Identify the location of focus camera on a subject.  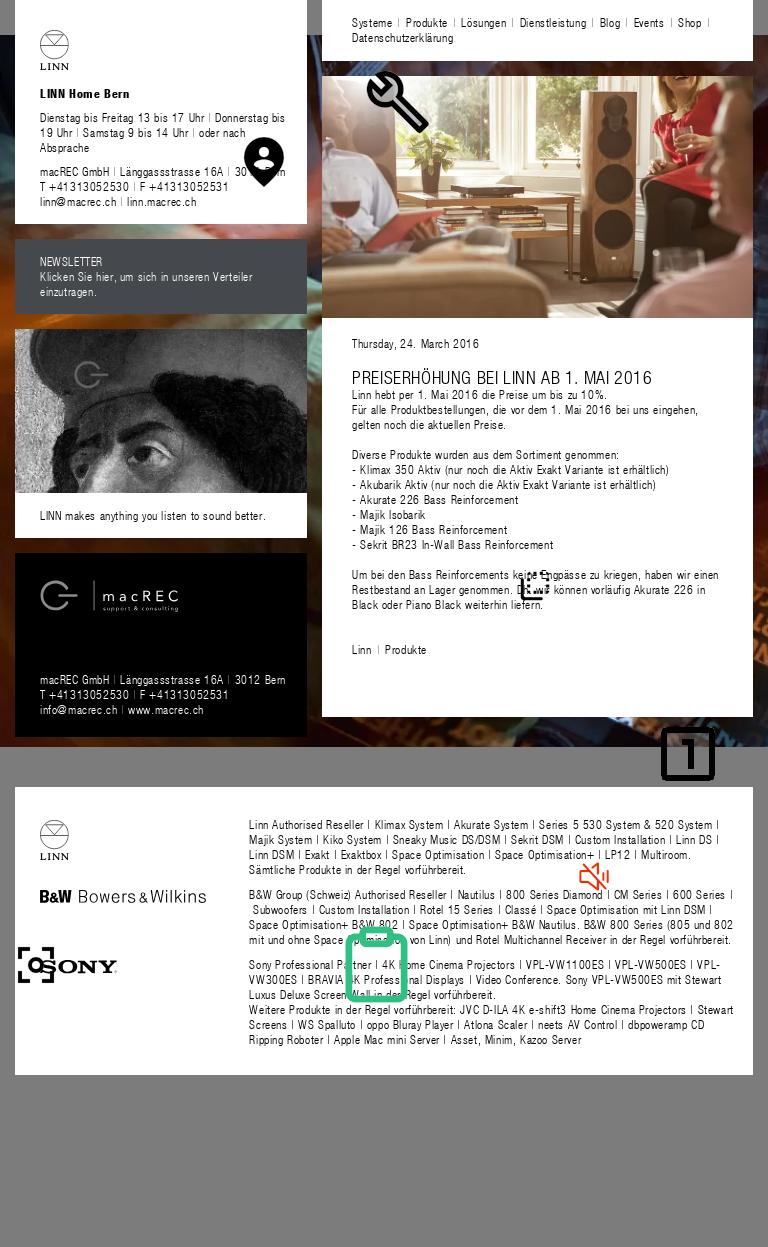
(36, 965).